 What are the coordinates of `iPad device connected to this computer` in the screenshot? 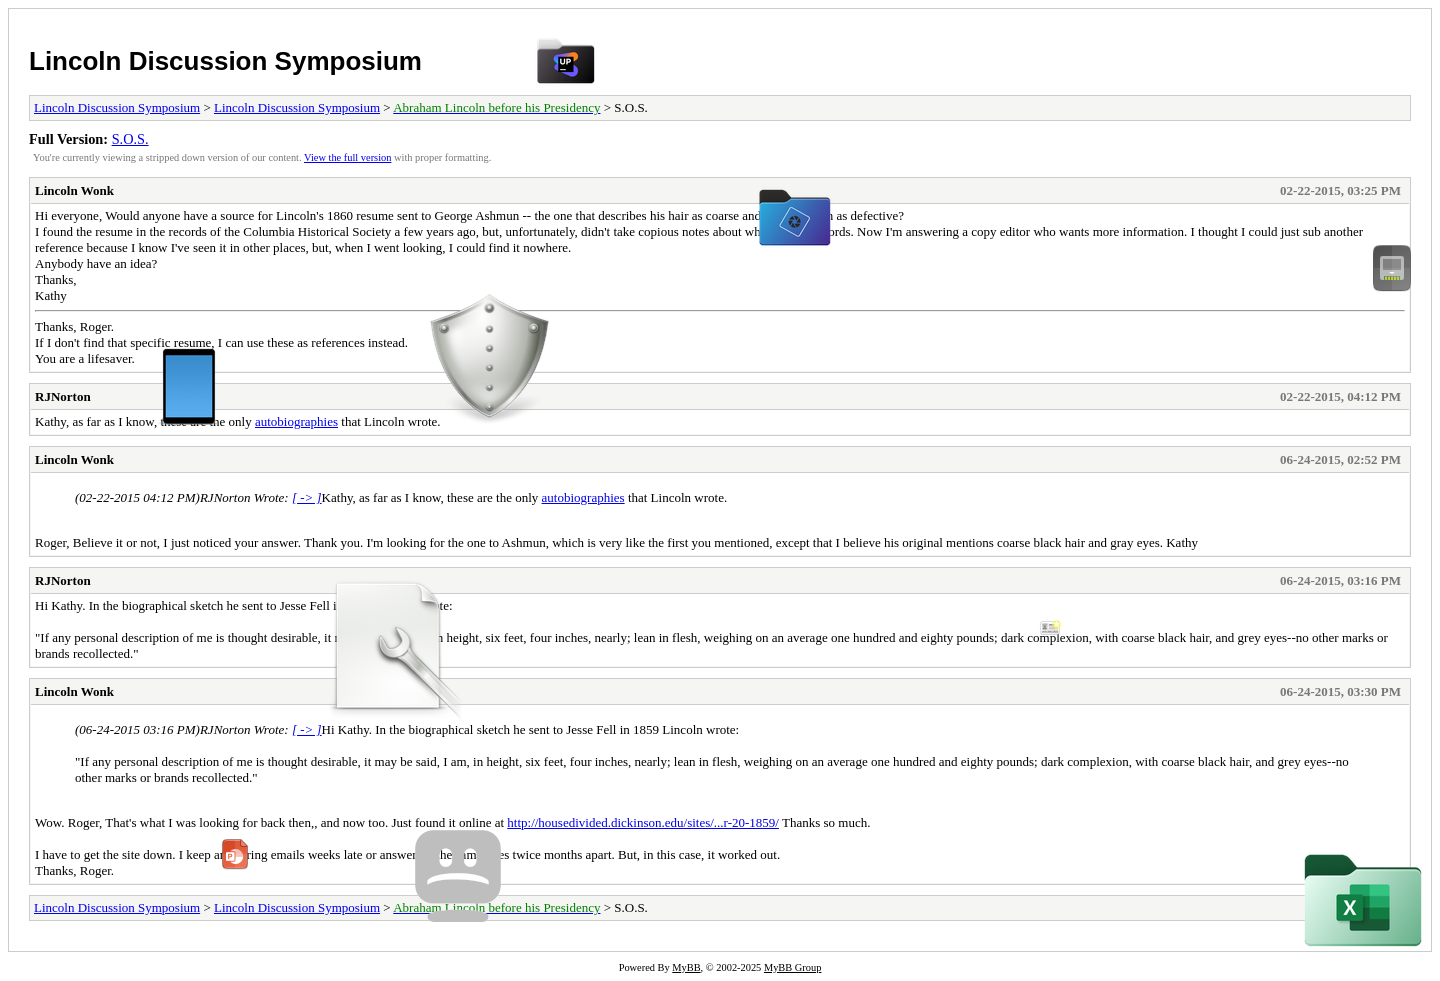 It's located at (189, 387).